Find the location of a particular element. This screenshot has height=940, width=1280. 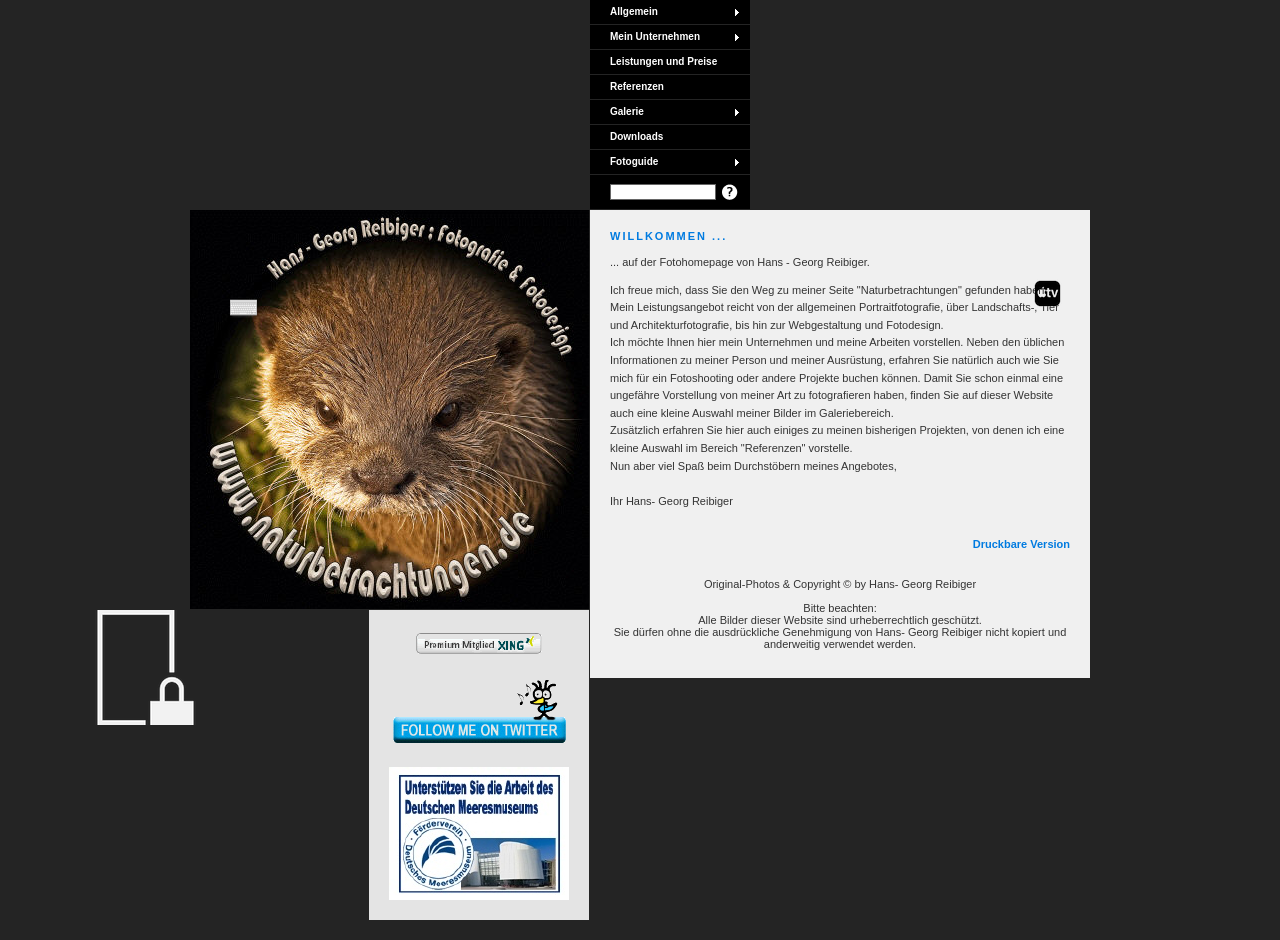

bluetooth keyboard connected is located at coordinates (243, 304).